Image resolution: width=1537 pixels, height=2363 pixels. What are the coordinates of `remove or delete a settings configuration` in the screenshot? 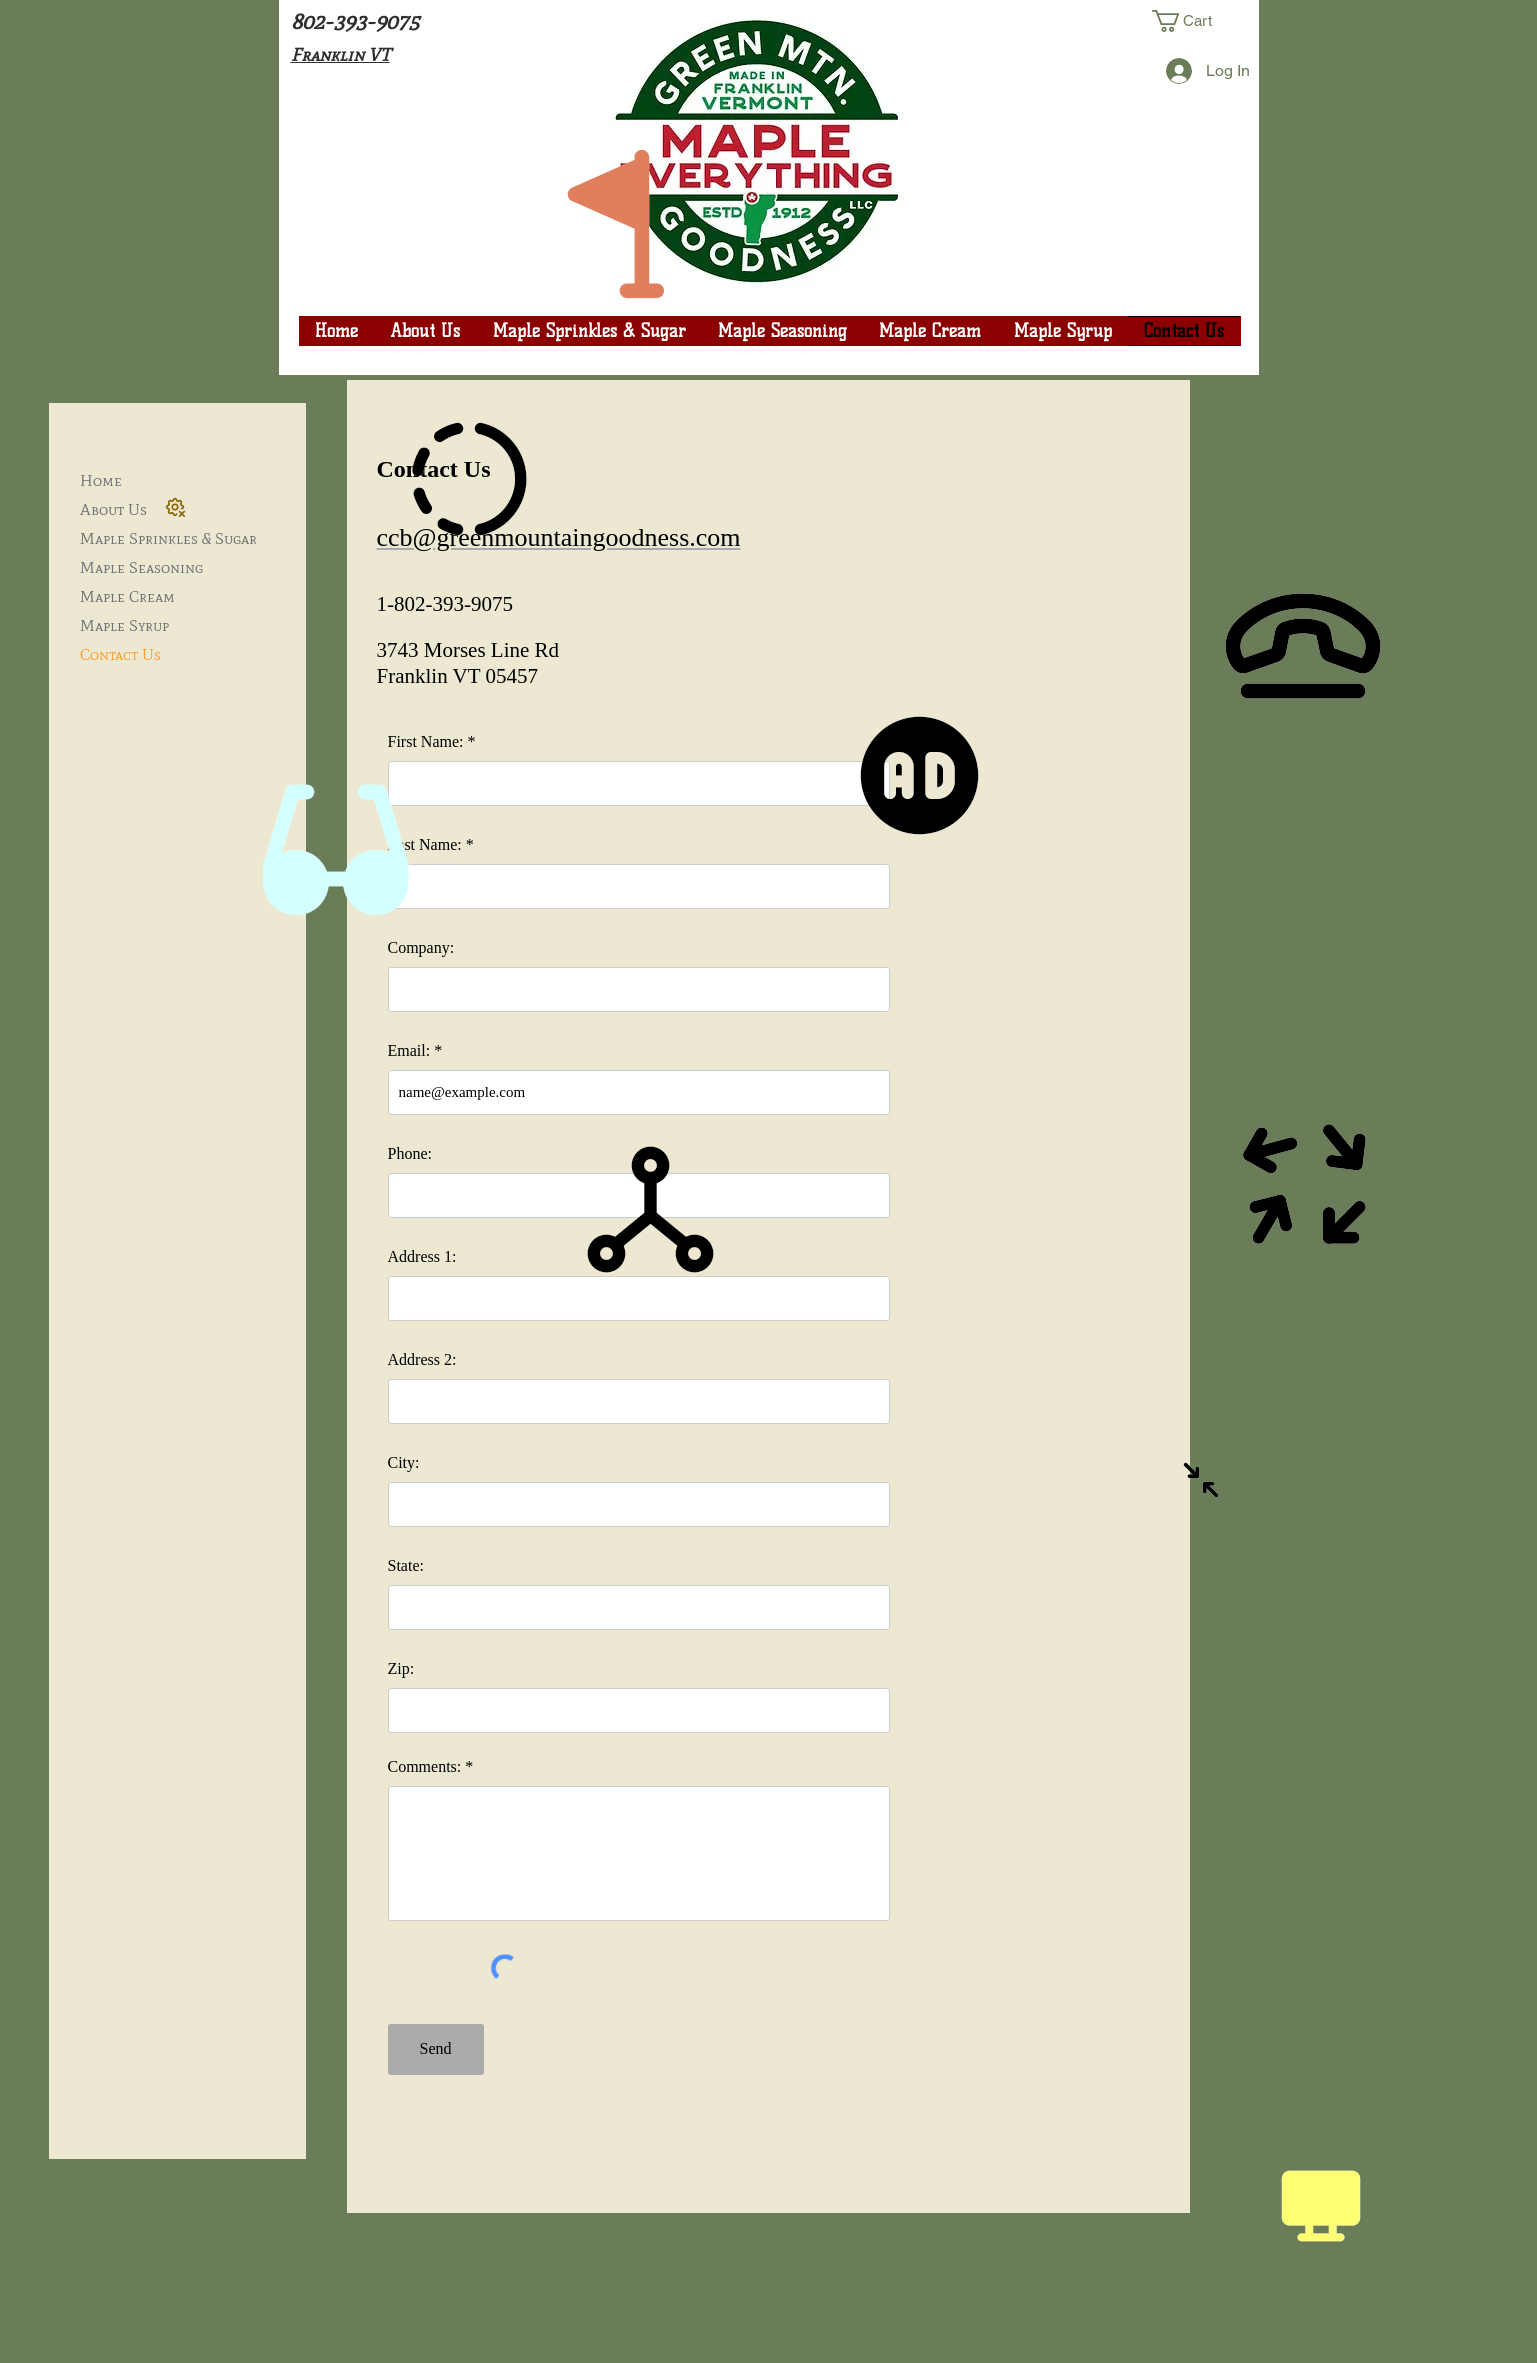 It's located at (175, 507).